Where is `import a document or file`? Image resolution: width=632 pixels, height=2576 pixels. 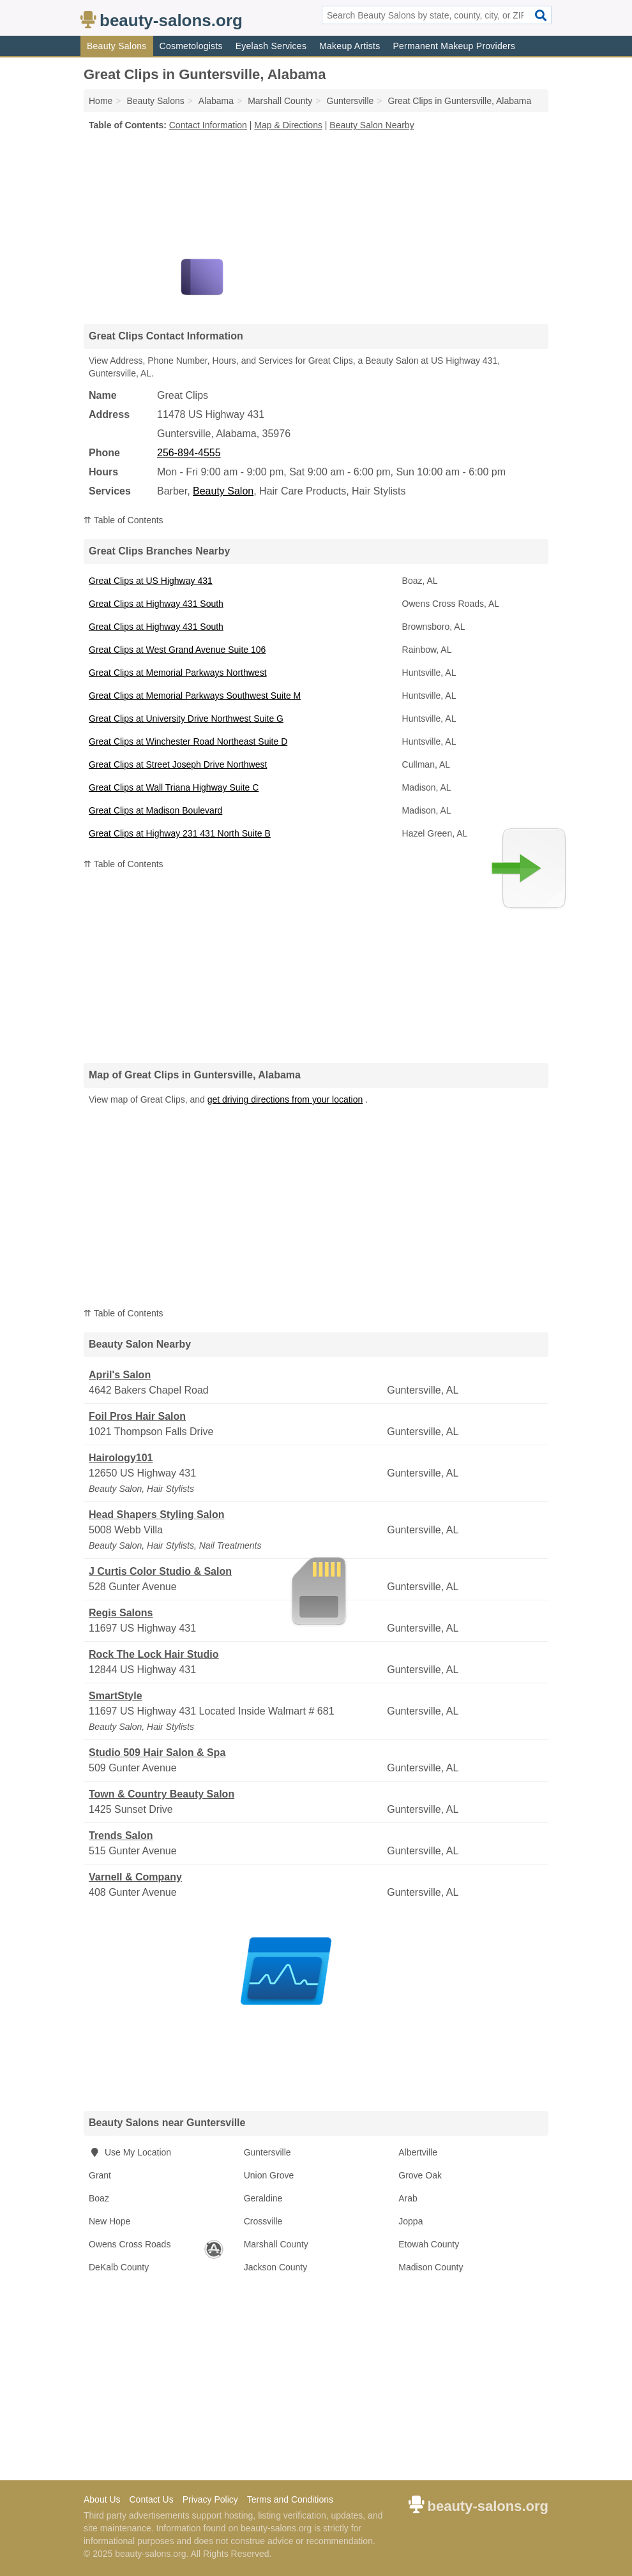 import a document or file is located at coordinates (534, 868).